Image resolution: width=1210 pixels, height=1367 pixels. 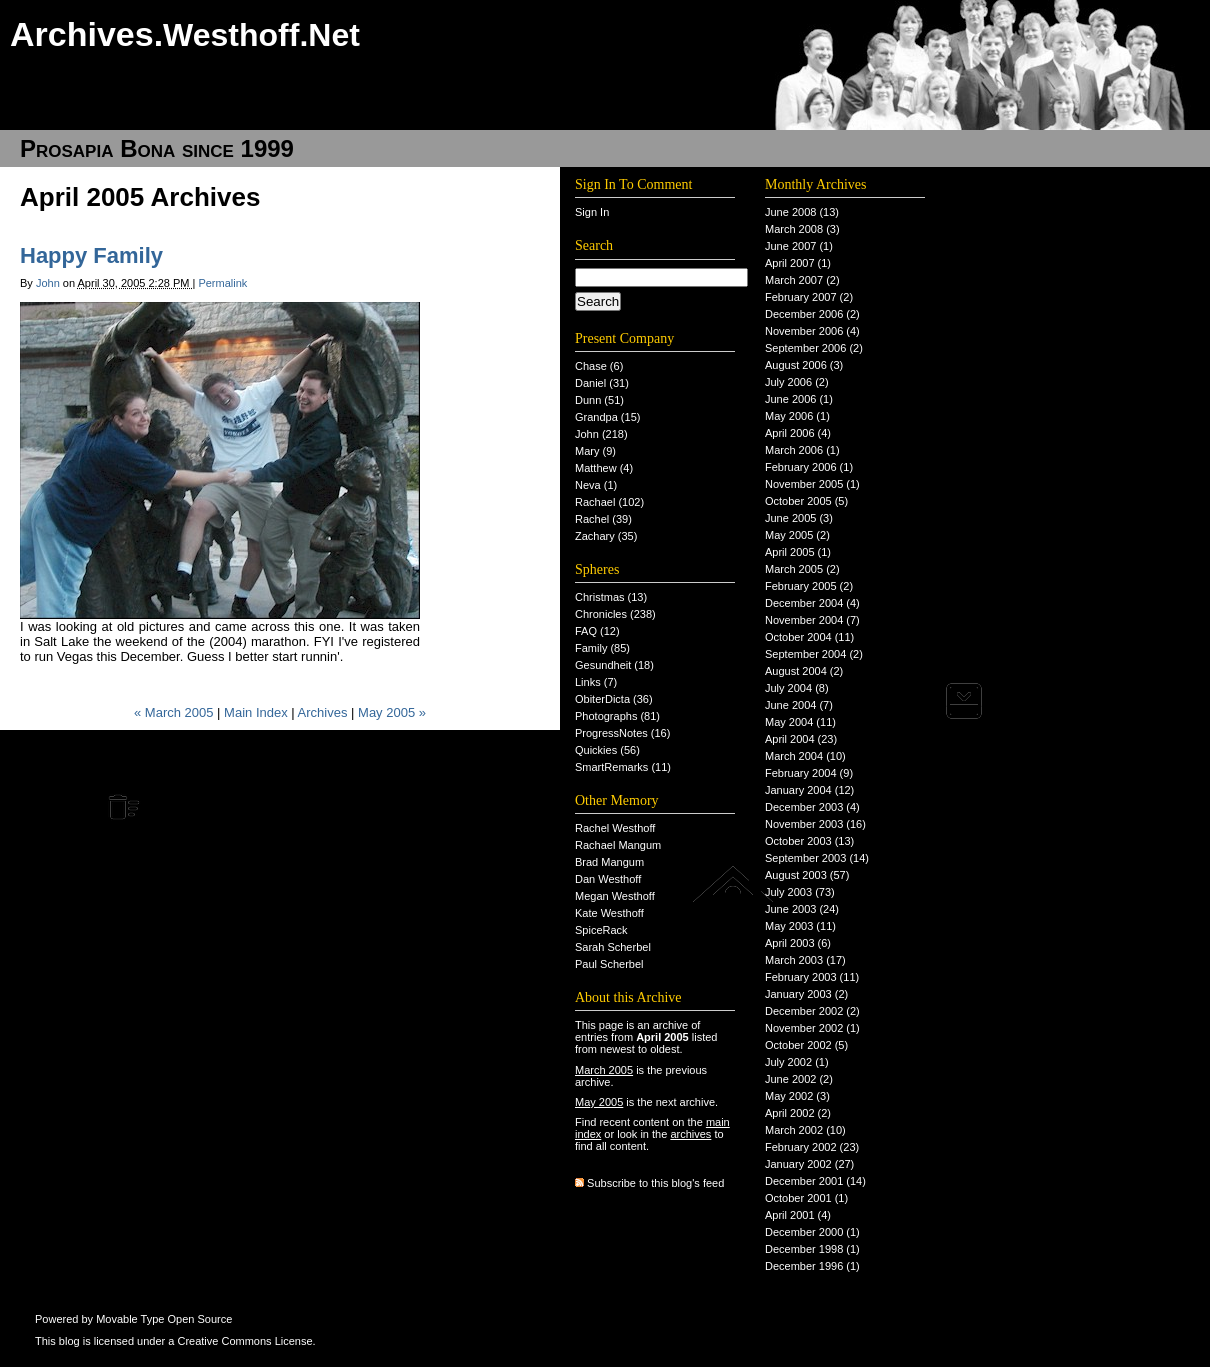 I want to click on indicates step 6 in a multi-step process, so click(x=180, y=1109).